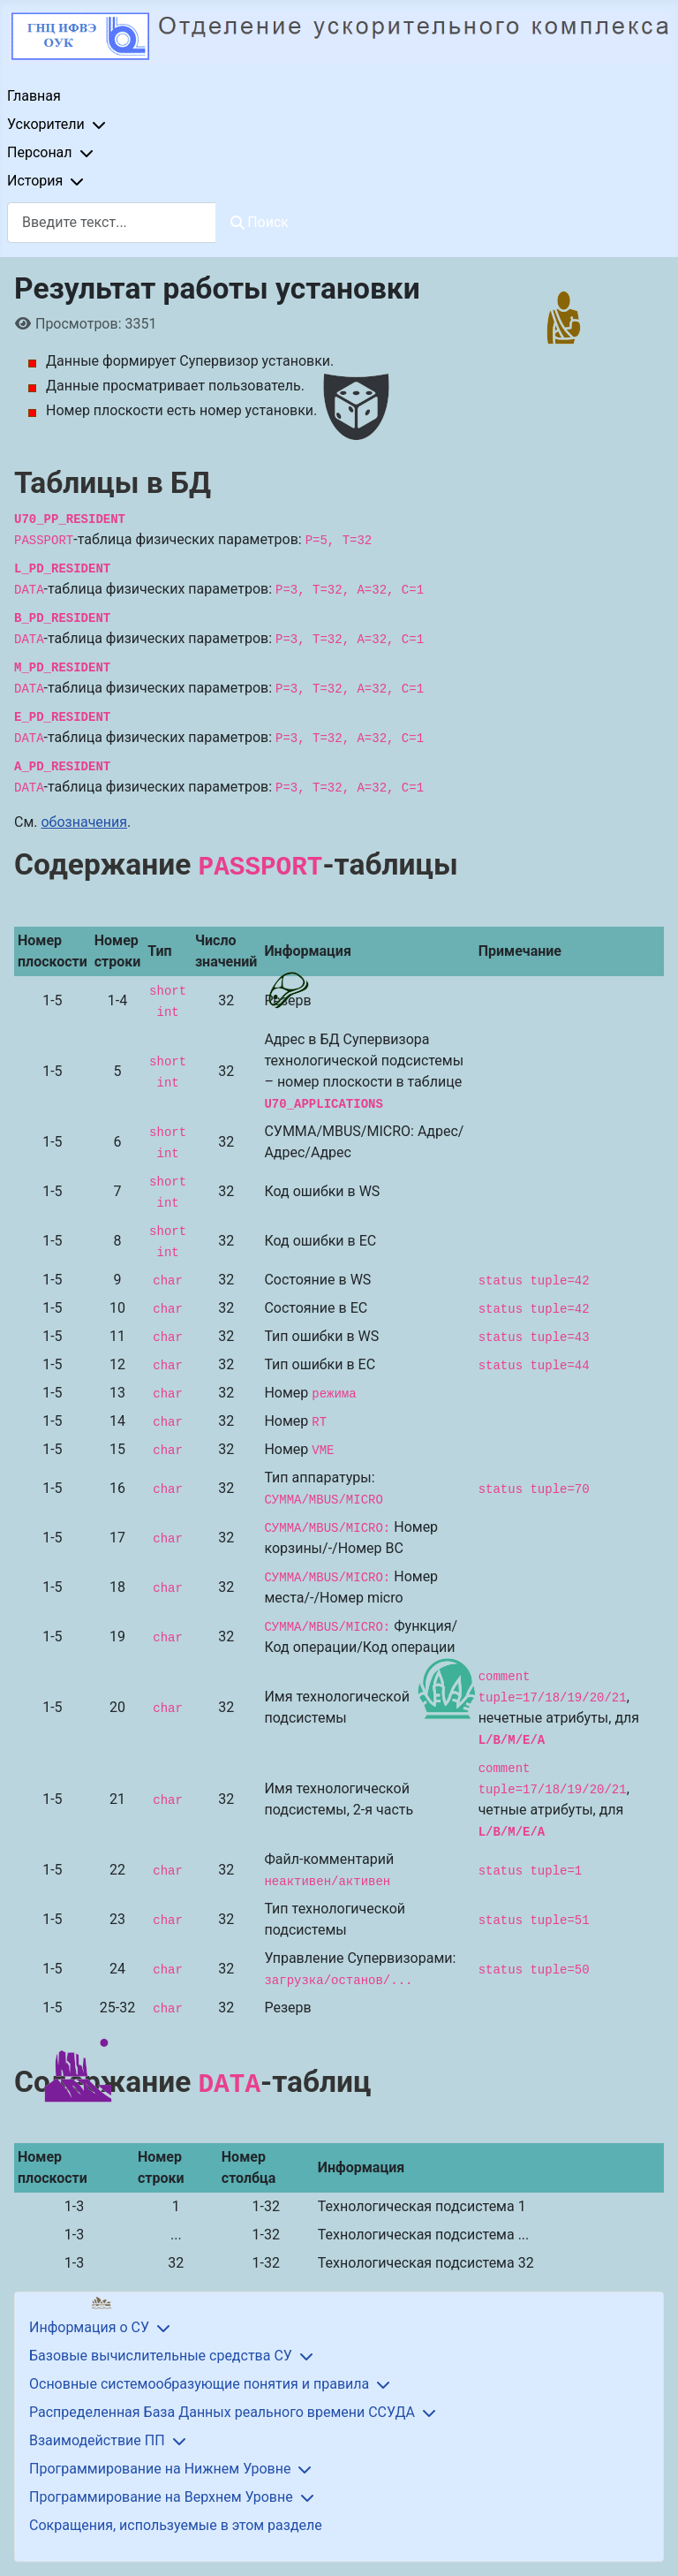 The image size is (678, 2576). I want to click on view dragon companion or pet status, so click(448, 1687).